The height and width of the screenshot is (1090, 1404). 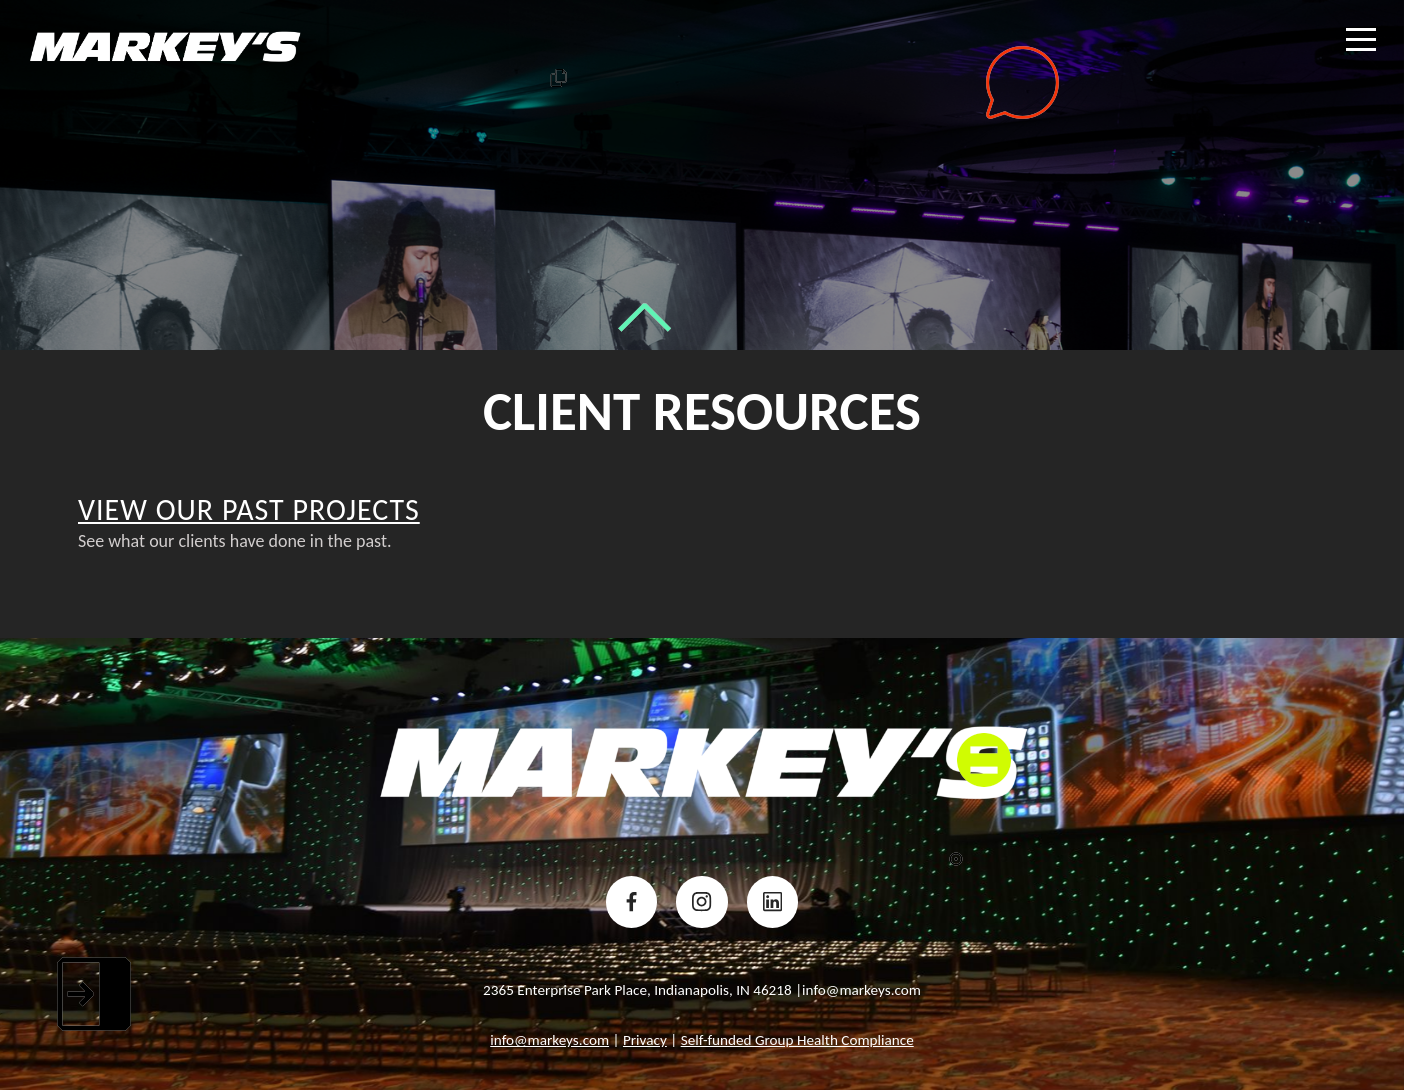 I want to click on open chat or messaging, so click(x=1022, y=82).